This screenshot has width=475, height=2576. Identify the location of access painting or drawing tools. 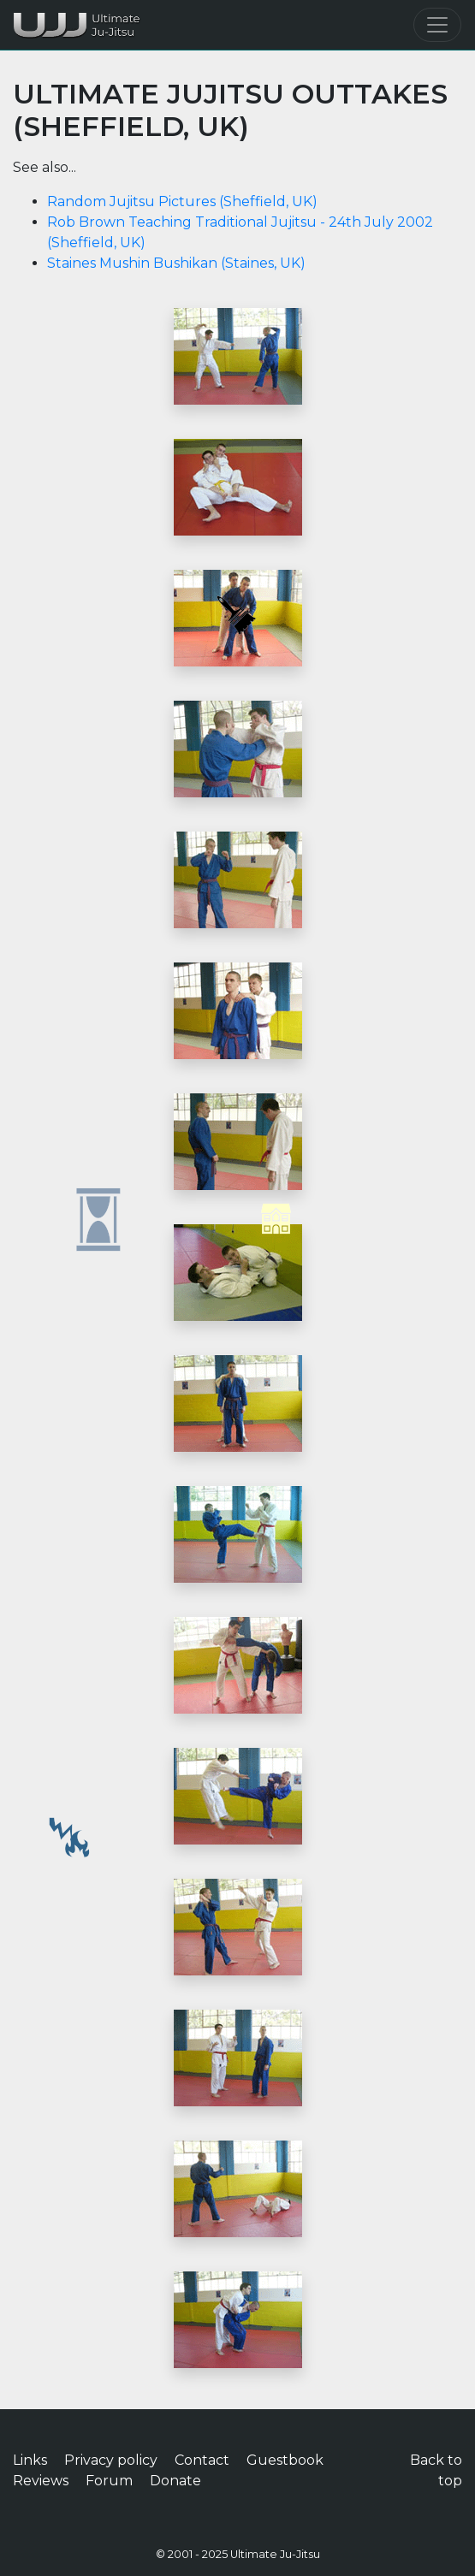
(236, 615).